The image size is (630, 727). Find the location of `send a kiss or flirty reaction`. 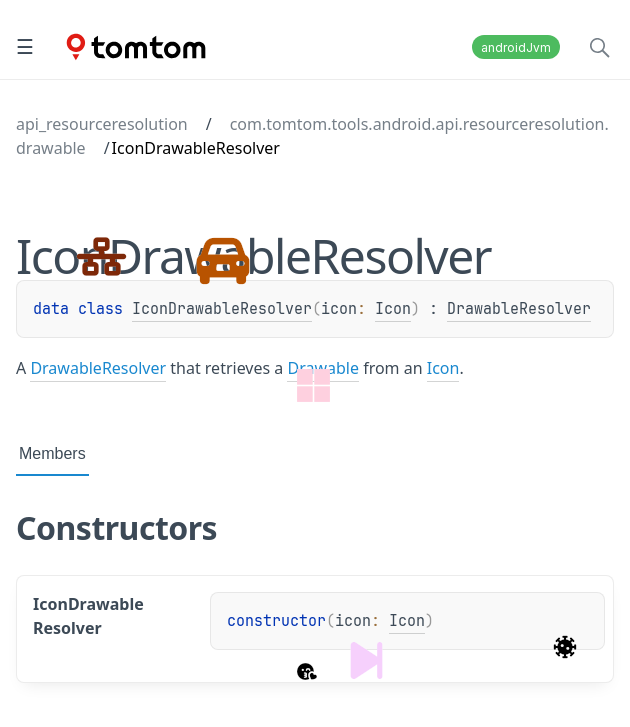

send a kiss or flirty reaction is located at coordinates (306, 671).